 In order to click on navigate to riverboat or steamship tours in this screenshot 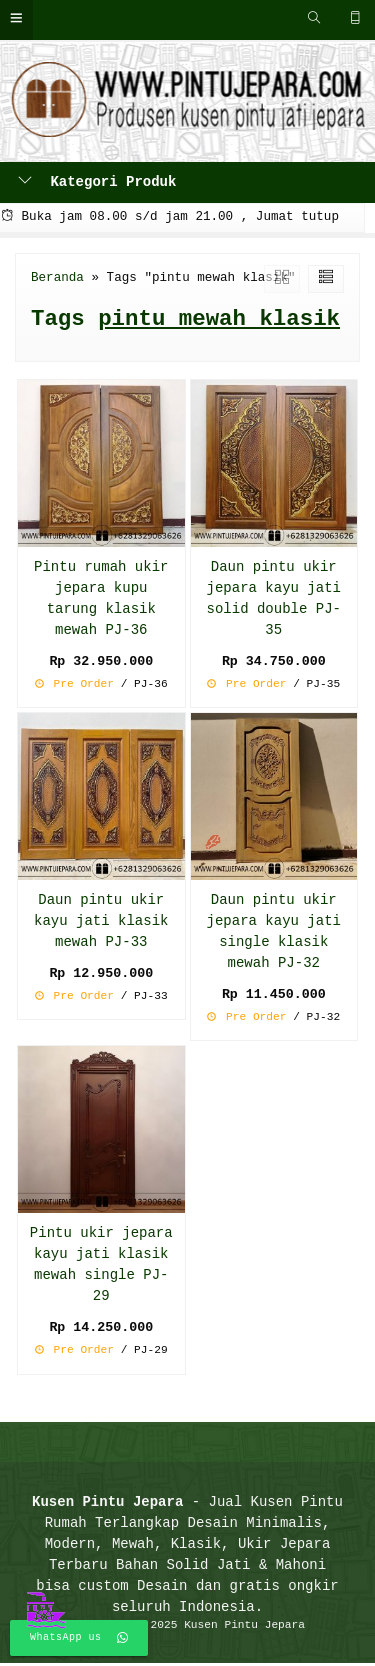, I will do `click(46, 1611)`.